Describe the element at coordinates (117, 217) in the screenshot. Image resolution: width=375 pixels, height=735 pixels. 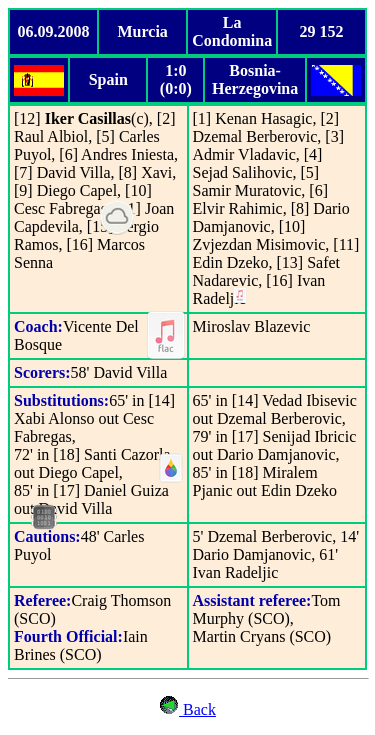
I see `indicates file is synced with Dropbox cloud storage` at that location.